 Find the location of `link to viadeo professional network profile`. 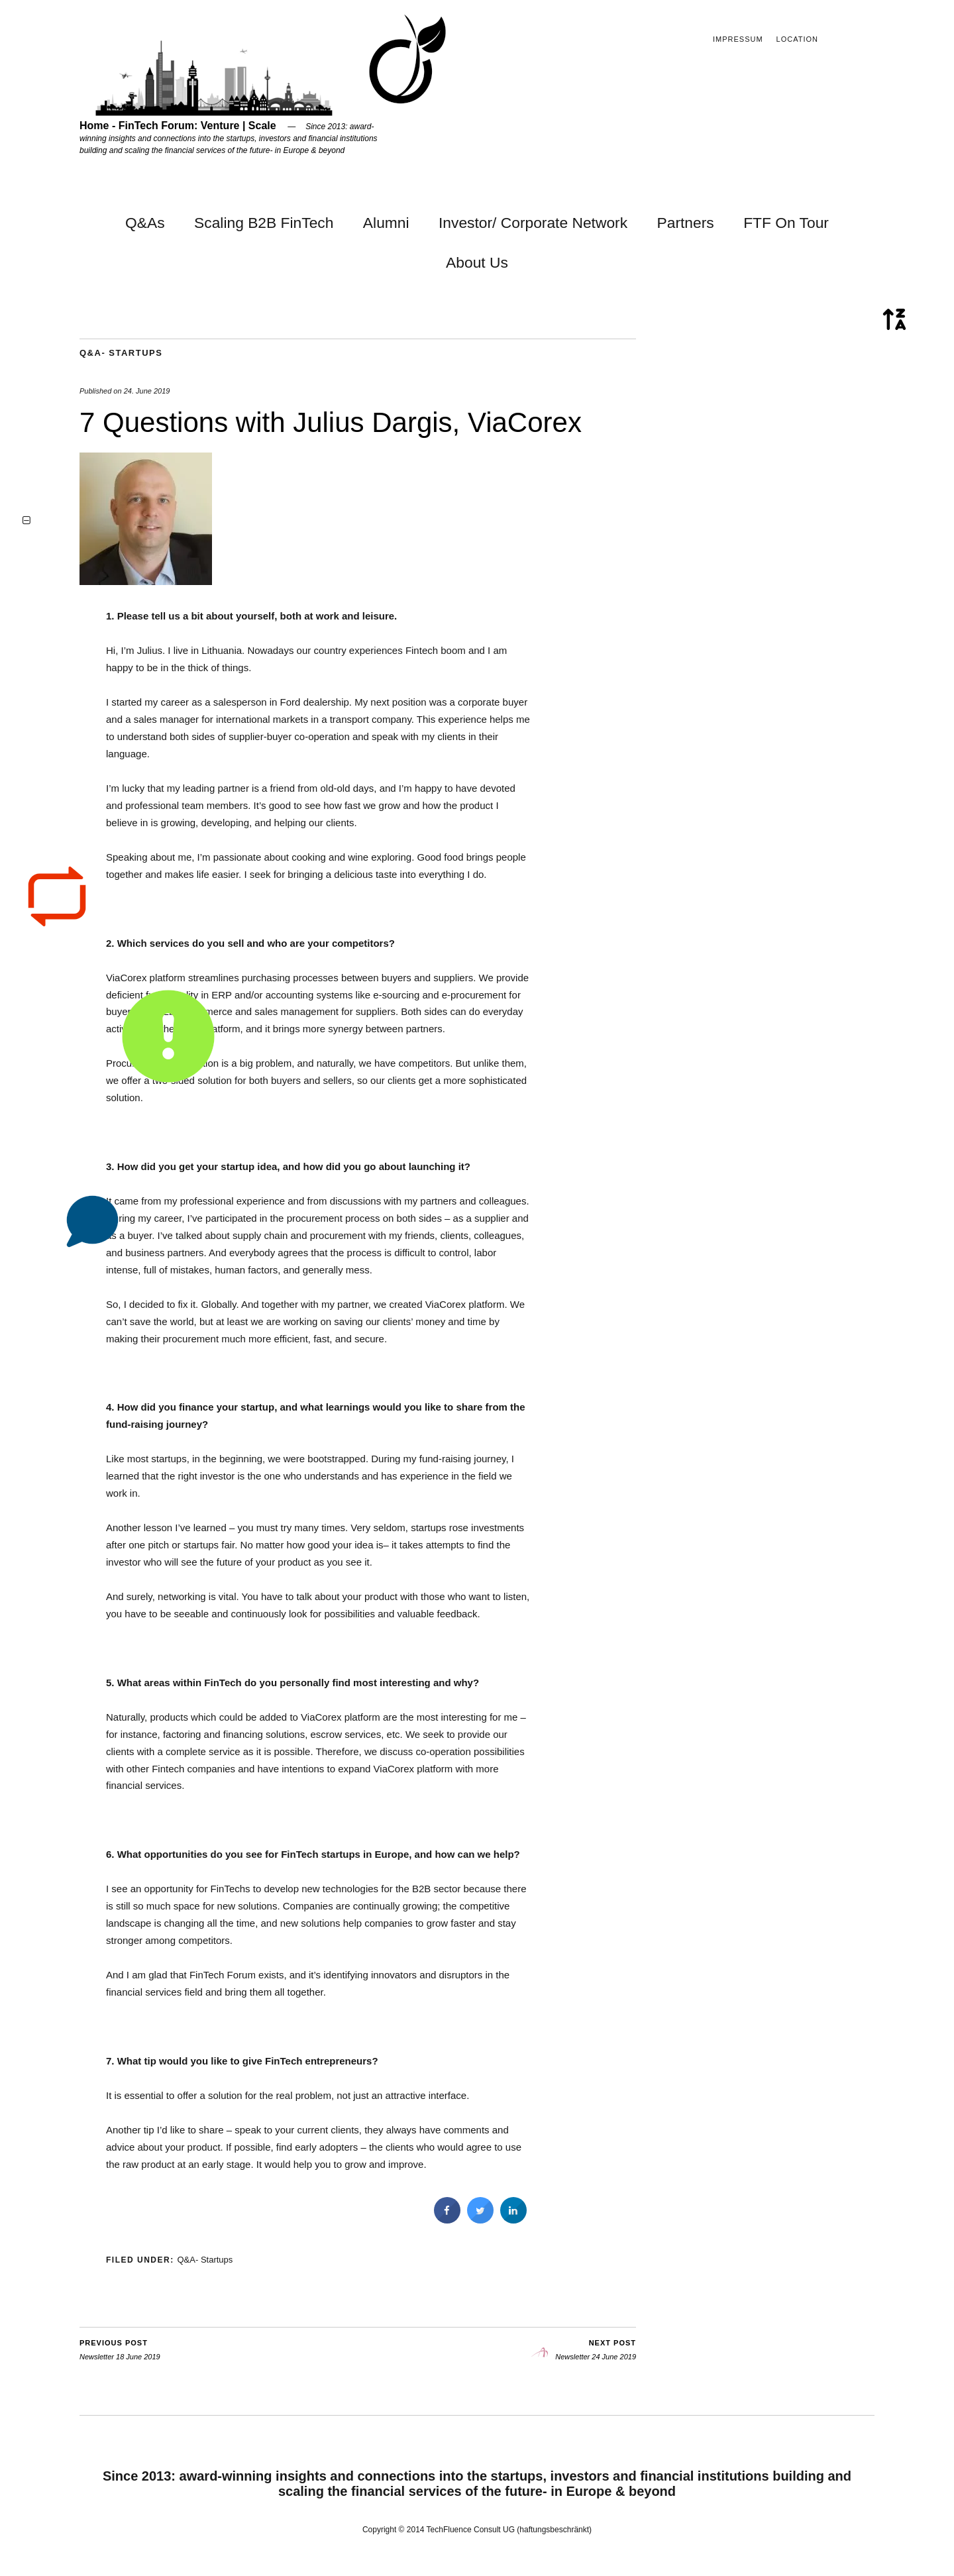

link to viadeo professional network profile is located at coordinates (407, 59).